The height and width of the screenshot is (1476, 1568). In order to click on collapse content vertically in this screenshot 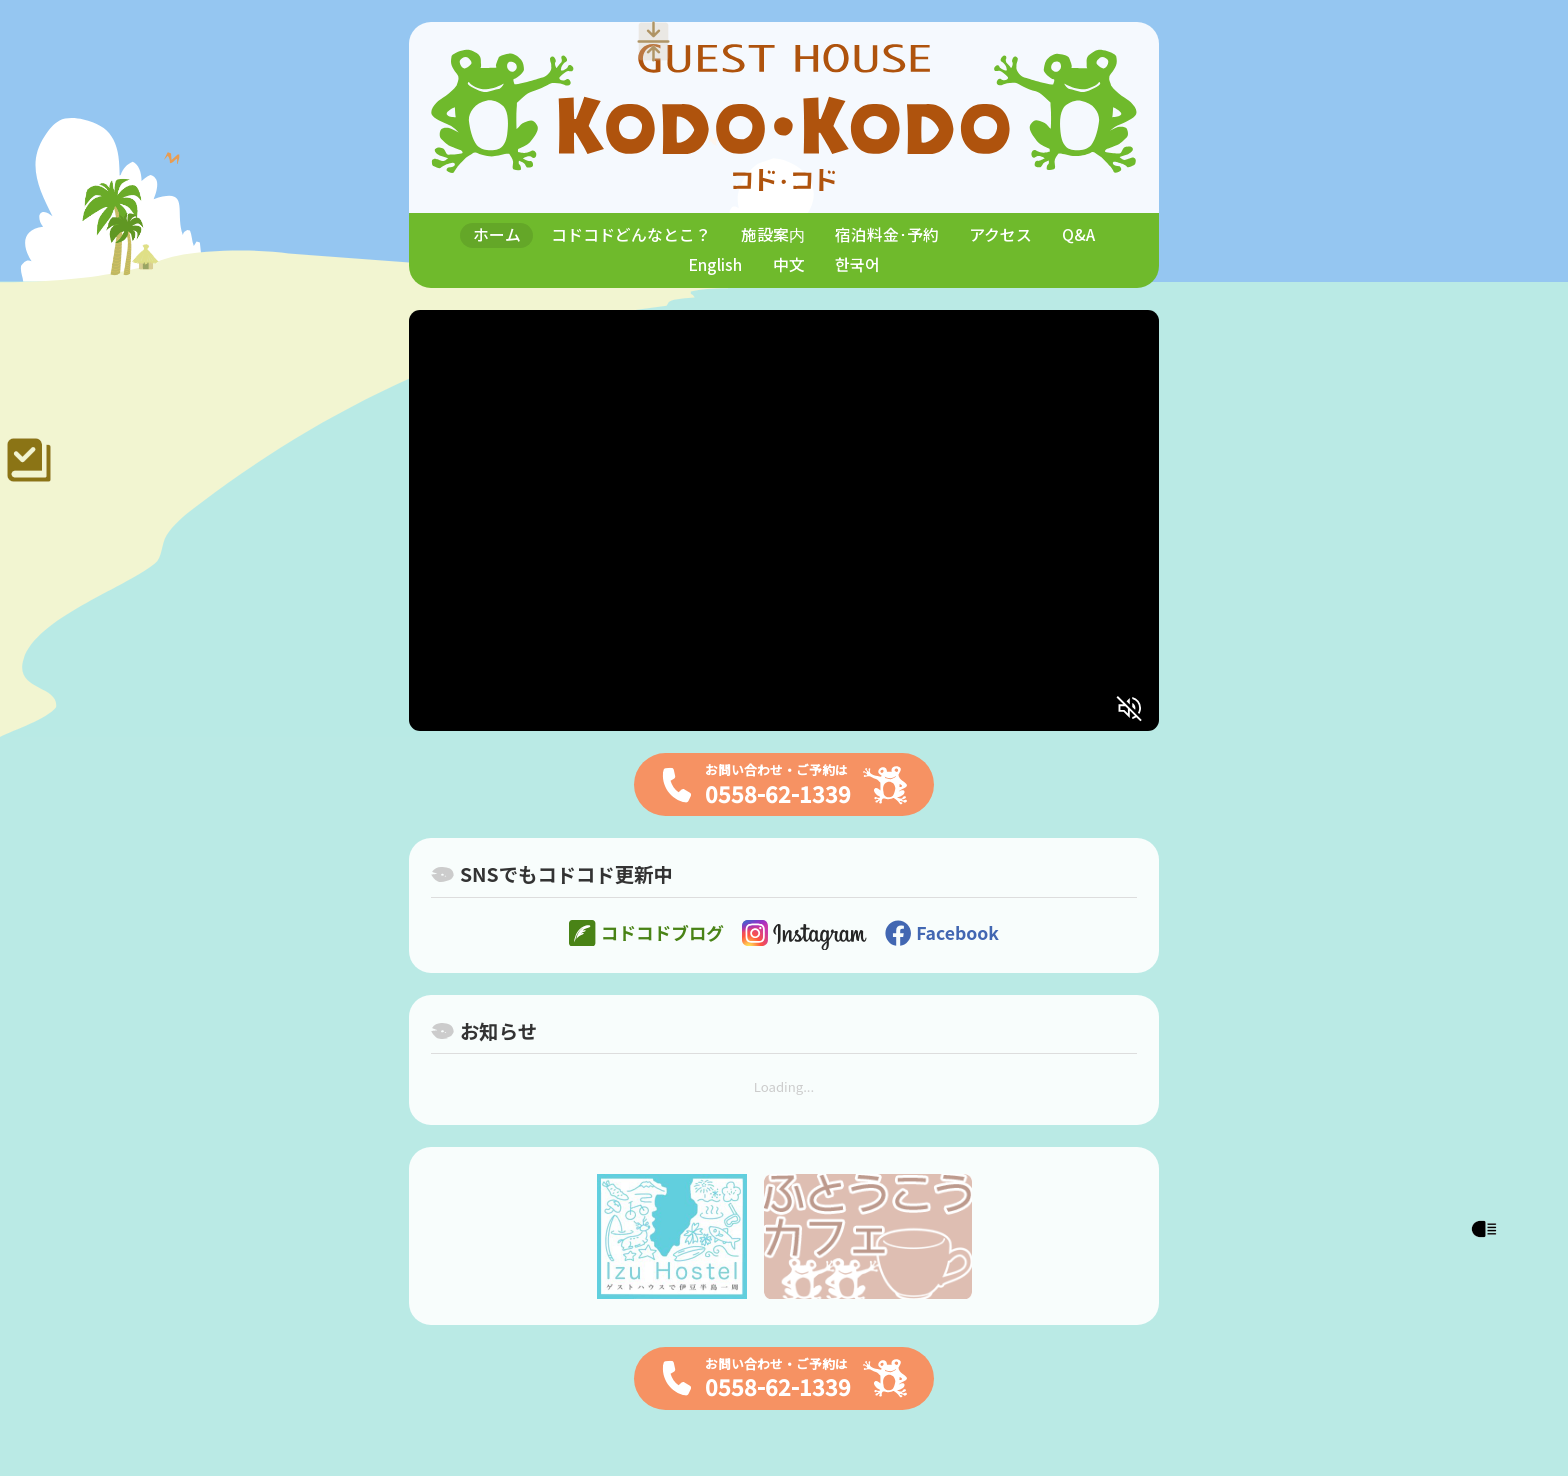, I will do `click(653, 41)`.